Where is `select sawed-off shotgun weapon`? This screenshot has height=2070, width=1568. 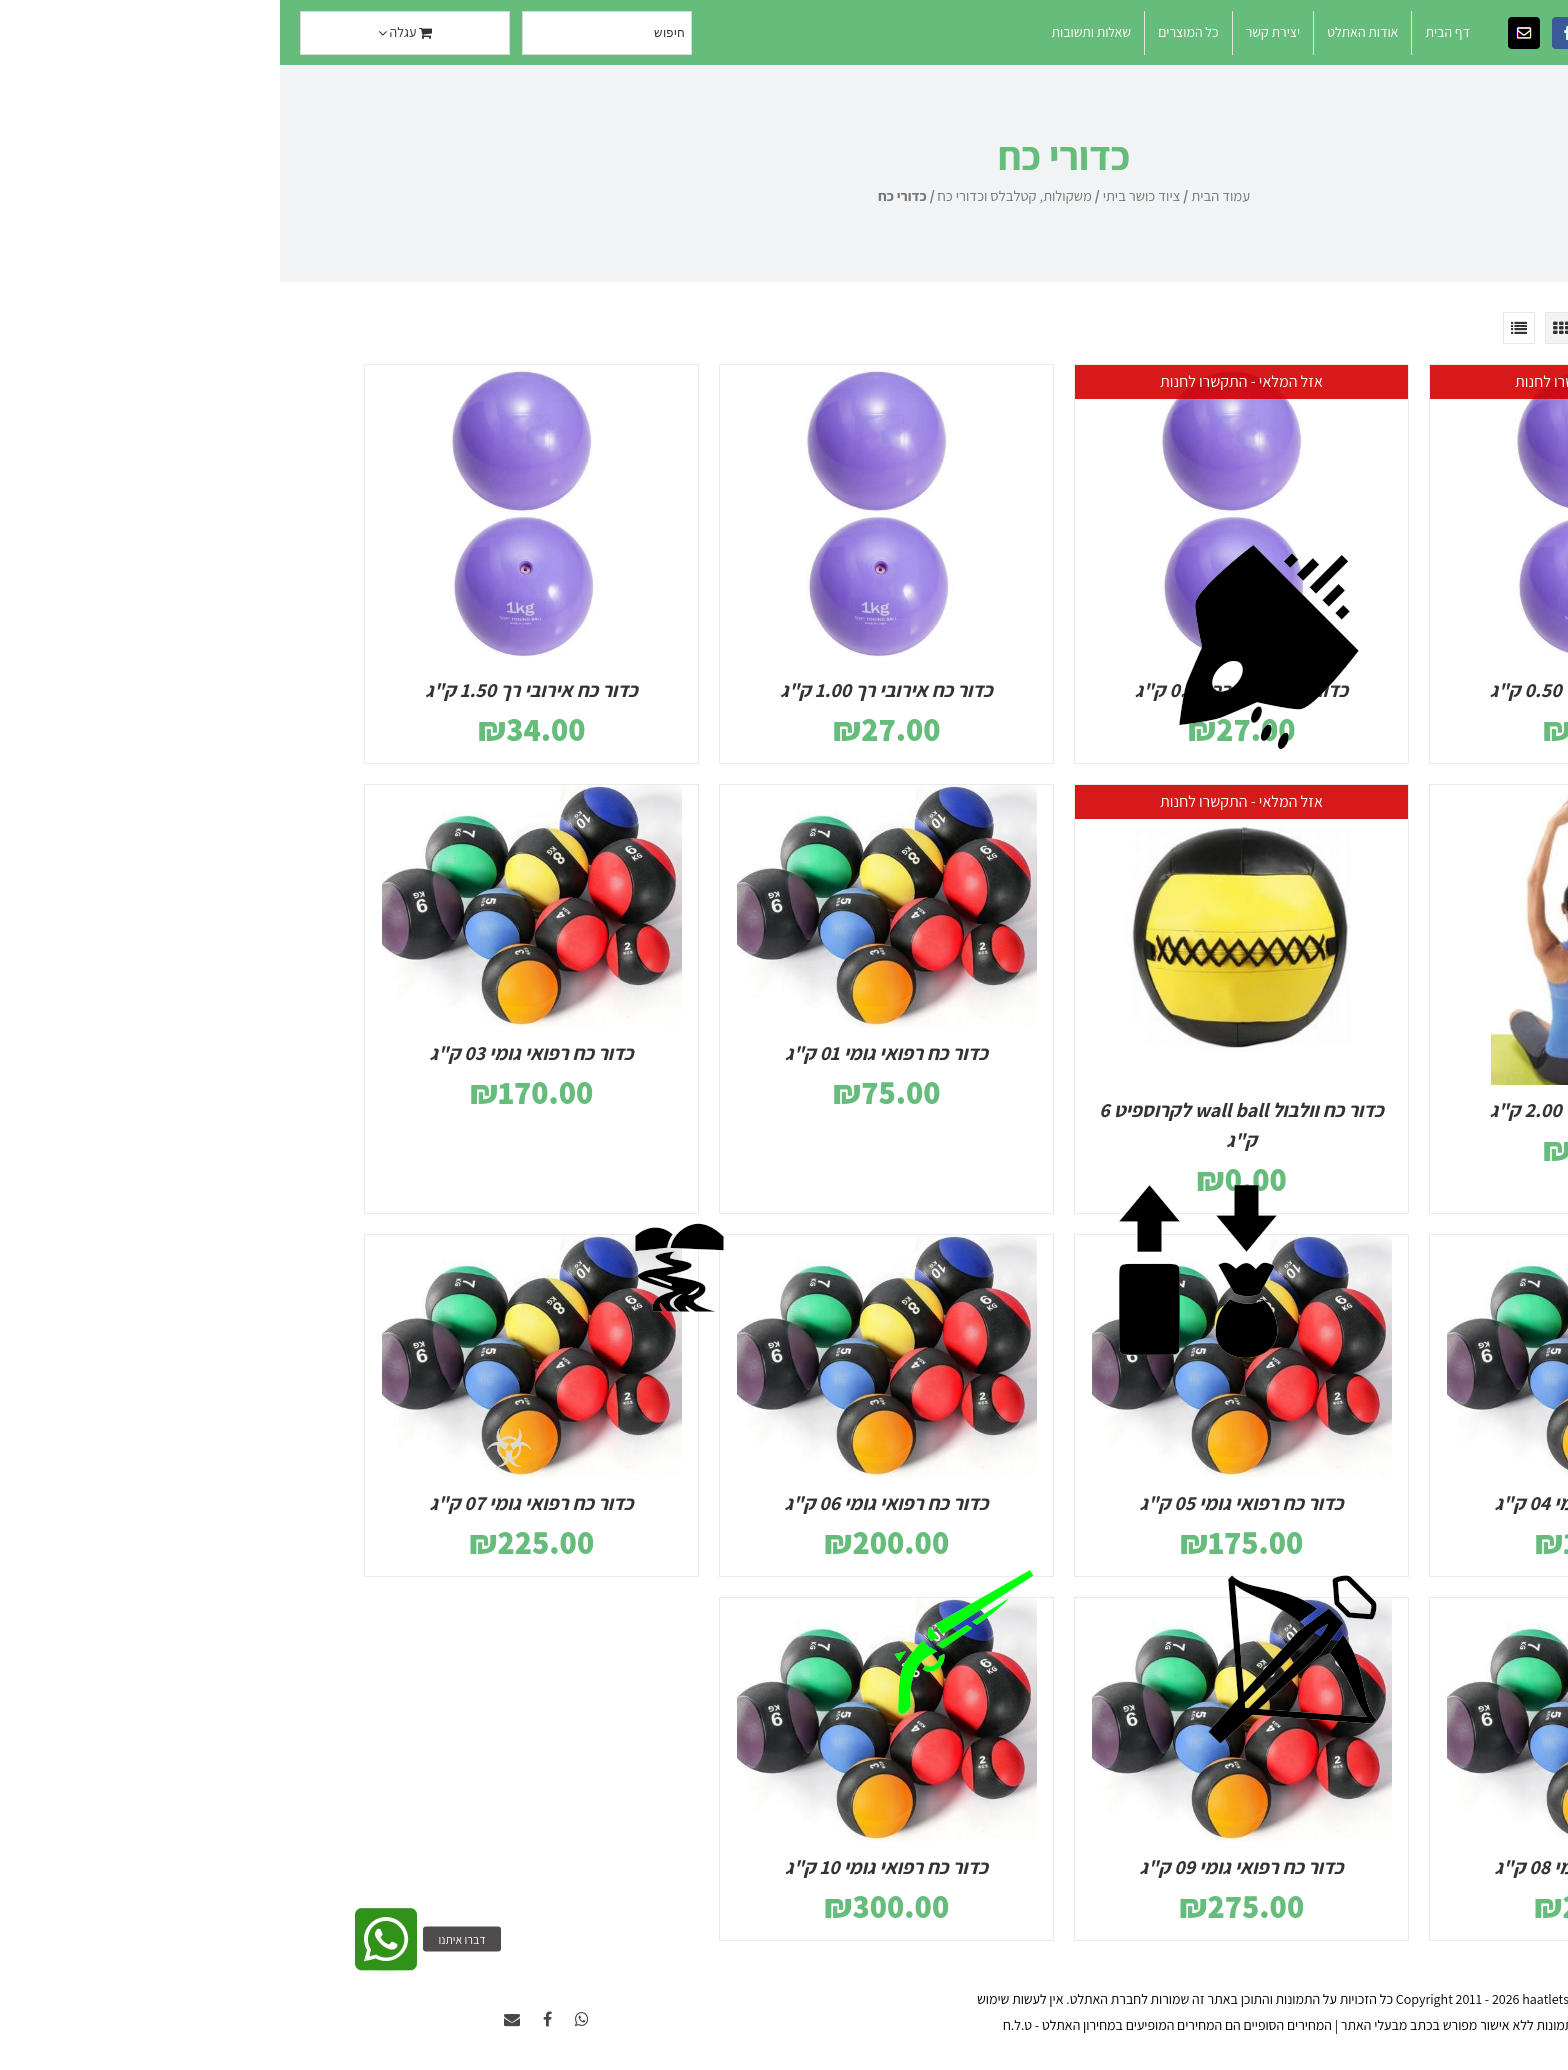 select sawed-off shotgun weapon is located at coordinates (964, 1642).